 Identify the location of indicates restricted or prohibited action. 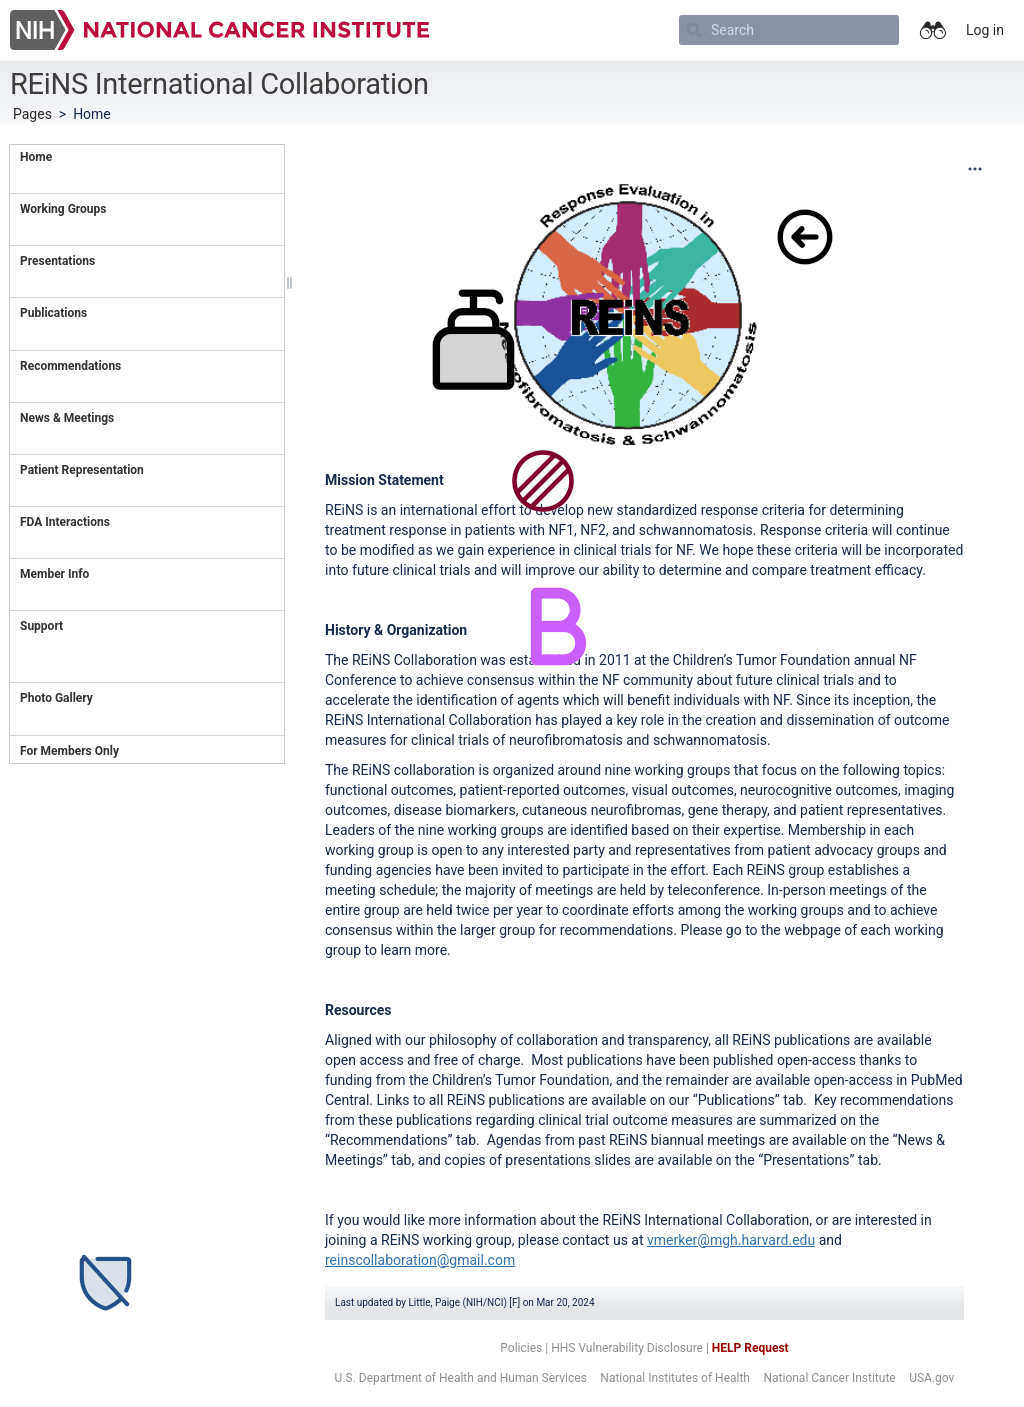
(543, 481).